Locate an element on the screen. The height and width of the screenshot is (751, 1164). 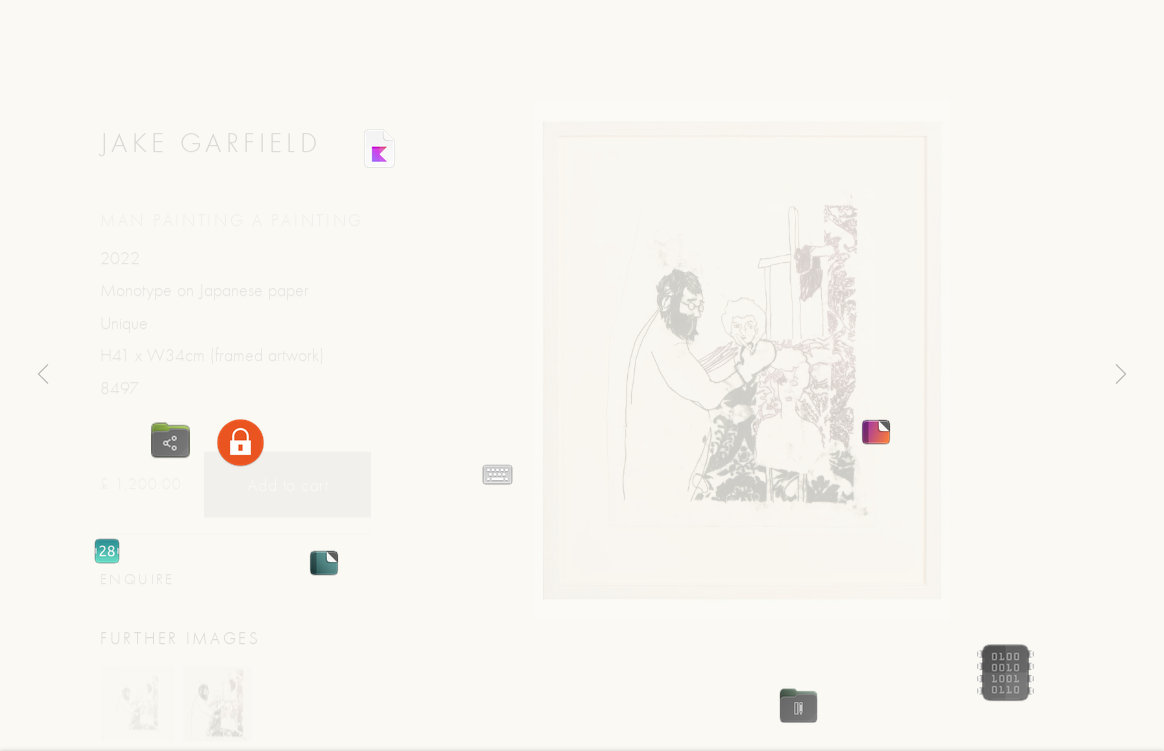
access your public shared folder is located at coordinates (170, 439).